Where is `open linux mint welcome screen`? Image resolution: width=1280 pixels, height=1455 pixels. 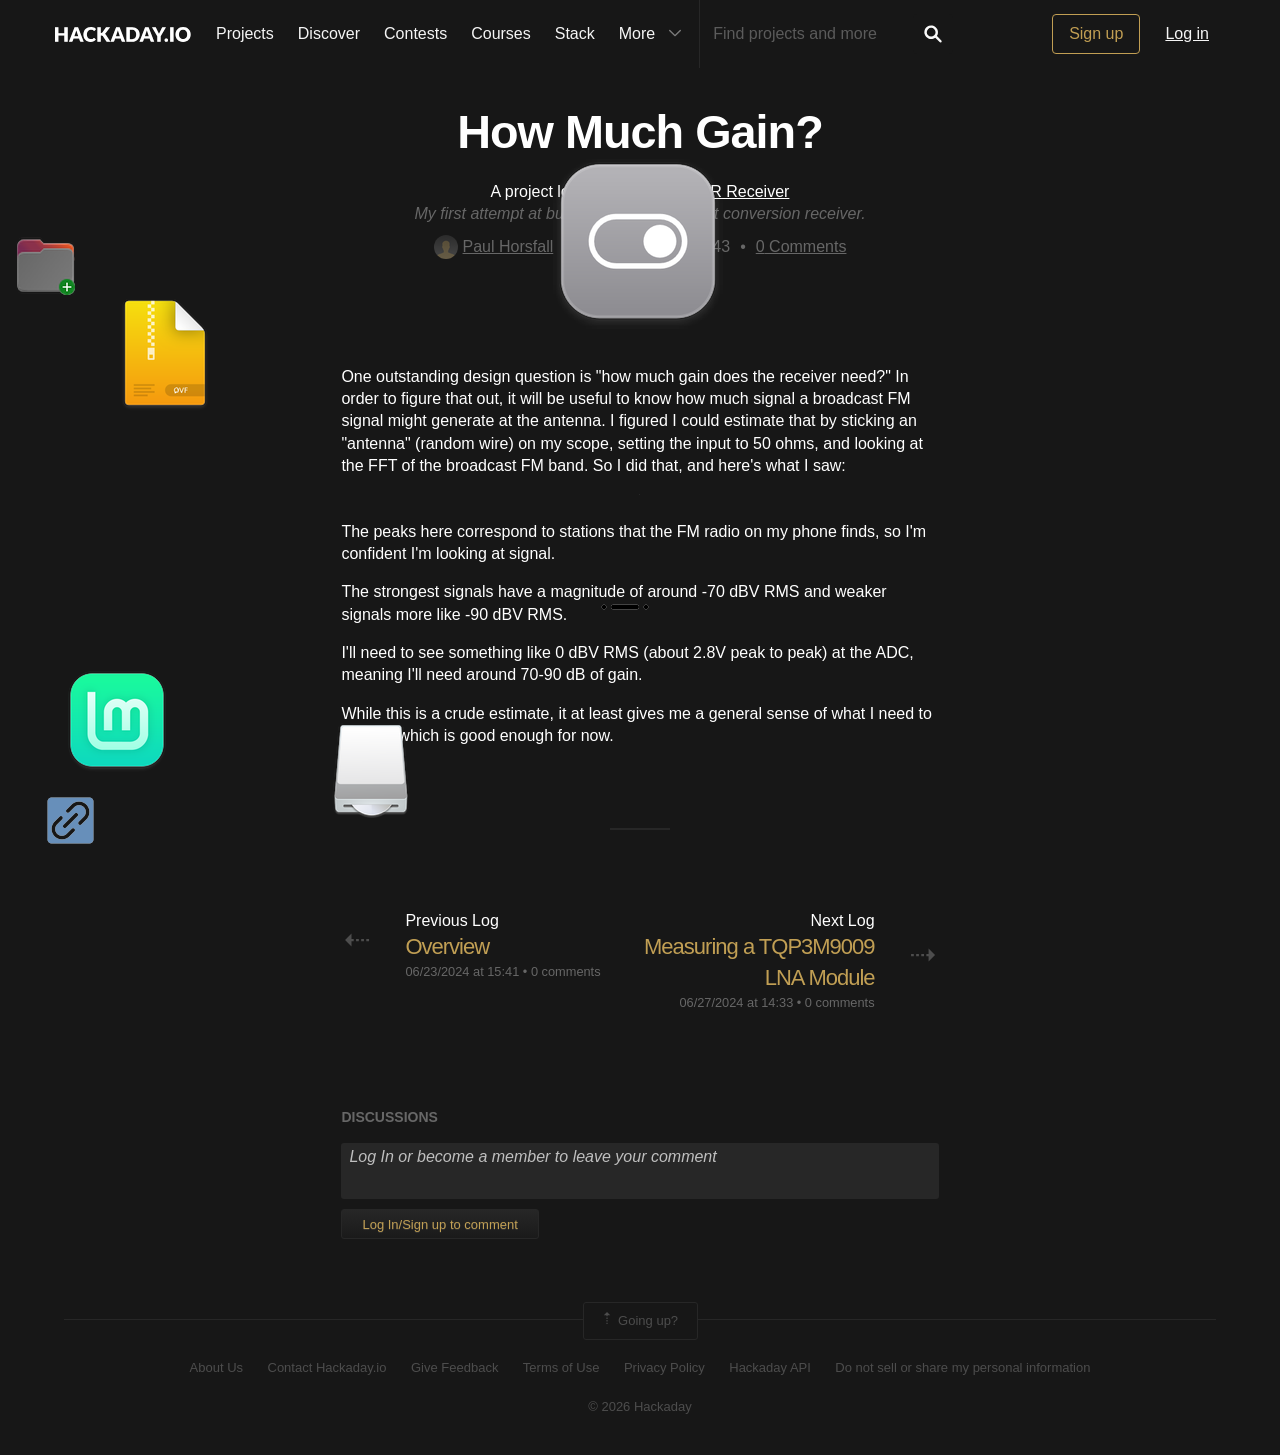 open linux mint welcome screen is located at coordinates (117, 720).